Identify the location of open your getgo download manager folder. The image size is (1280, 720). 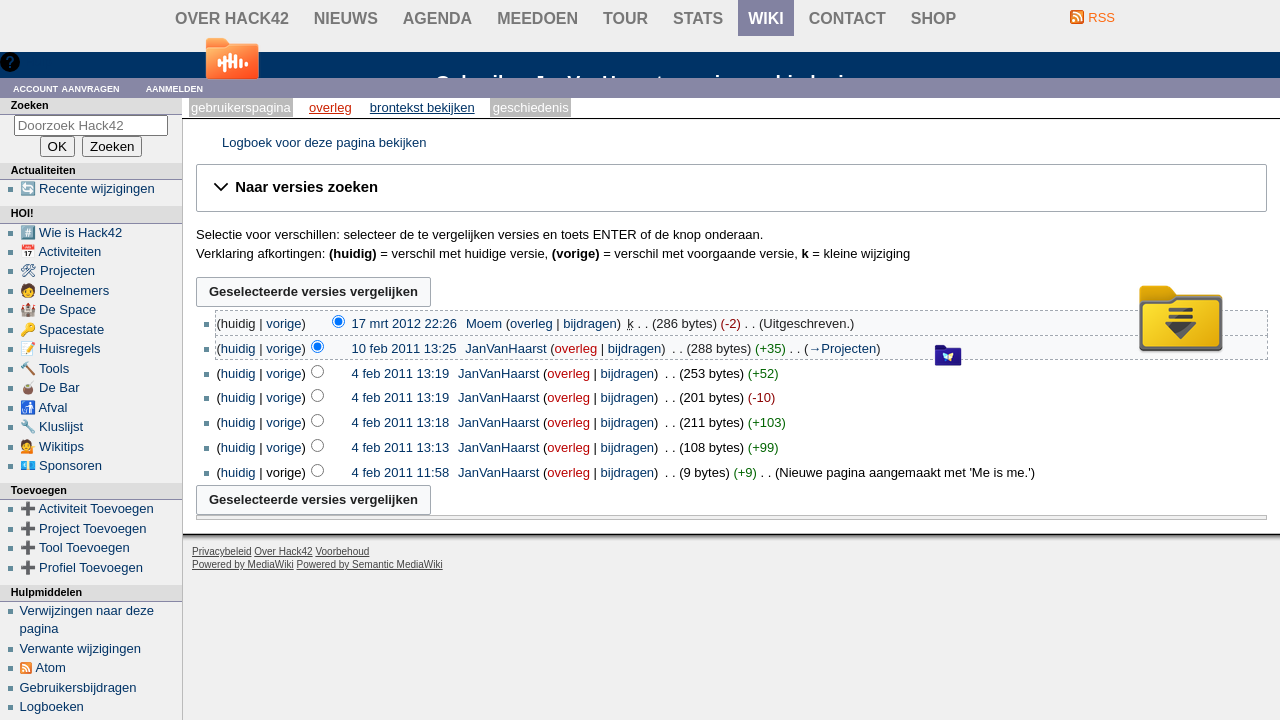
(1180, 320).